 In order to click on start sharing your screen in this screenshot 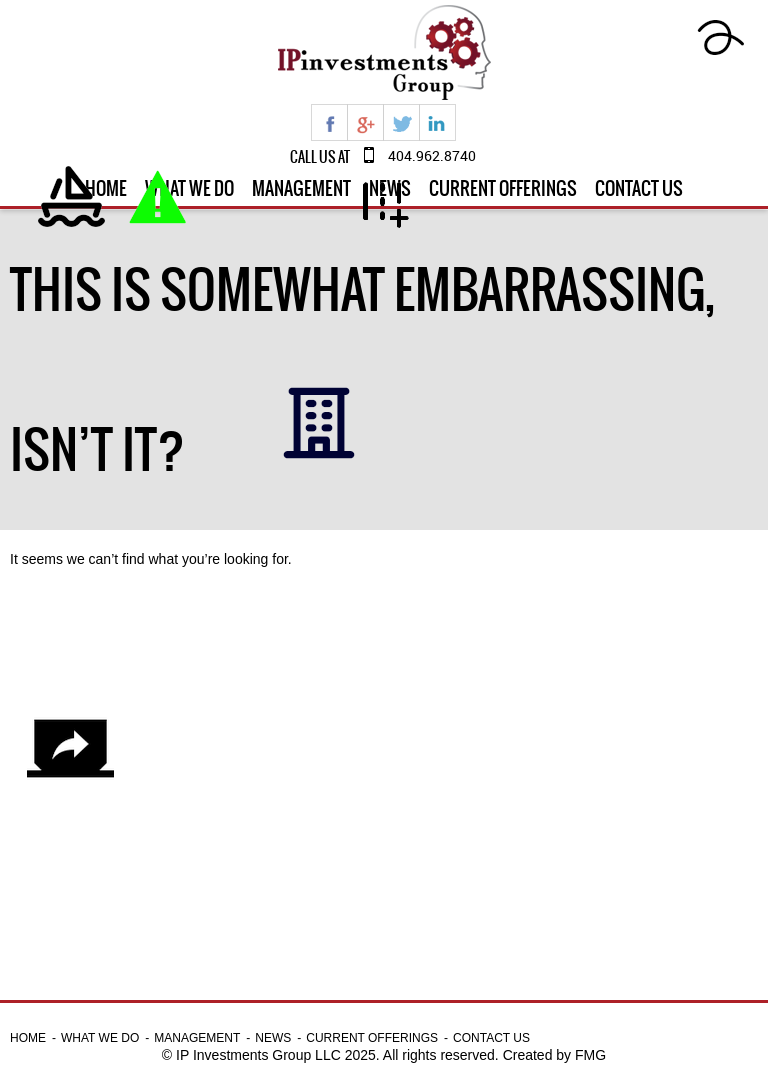, I will do `click(70, 748)`.